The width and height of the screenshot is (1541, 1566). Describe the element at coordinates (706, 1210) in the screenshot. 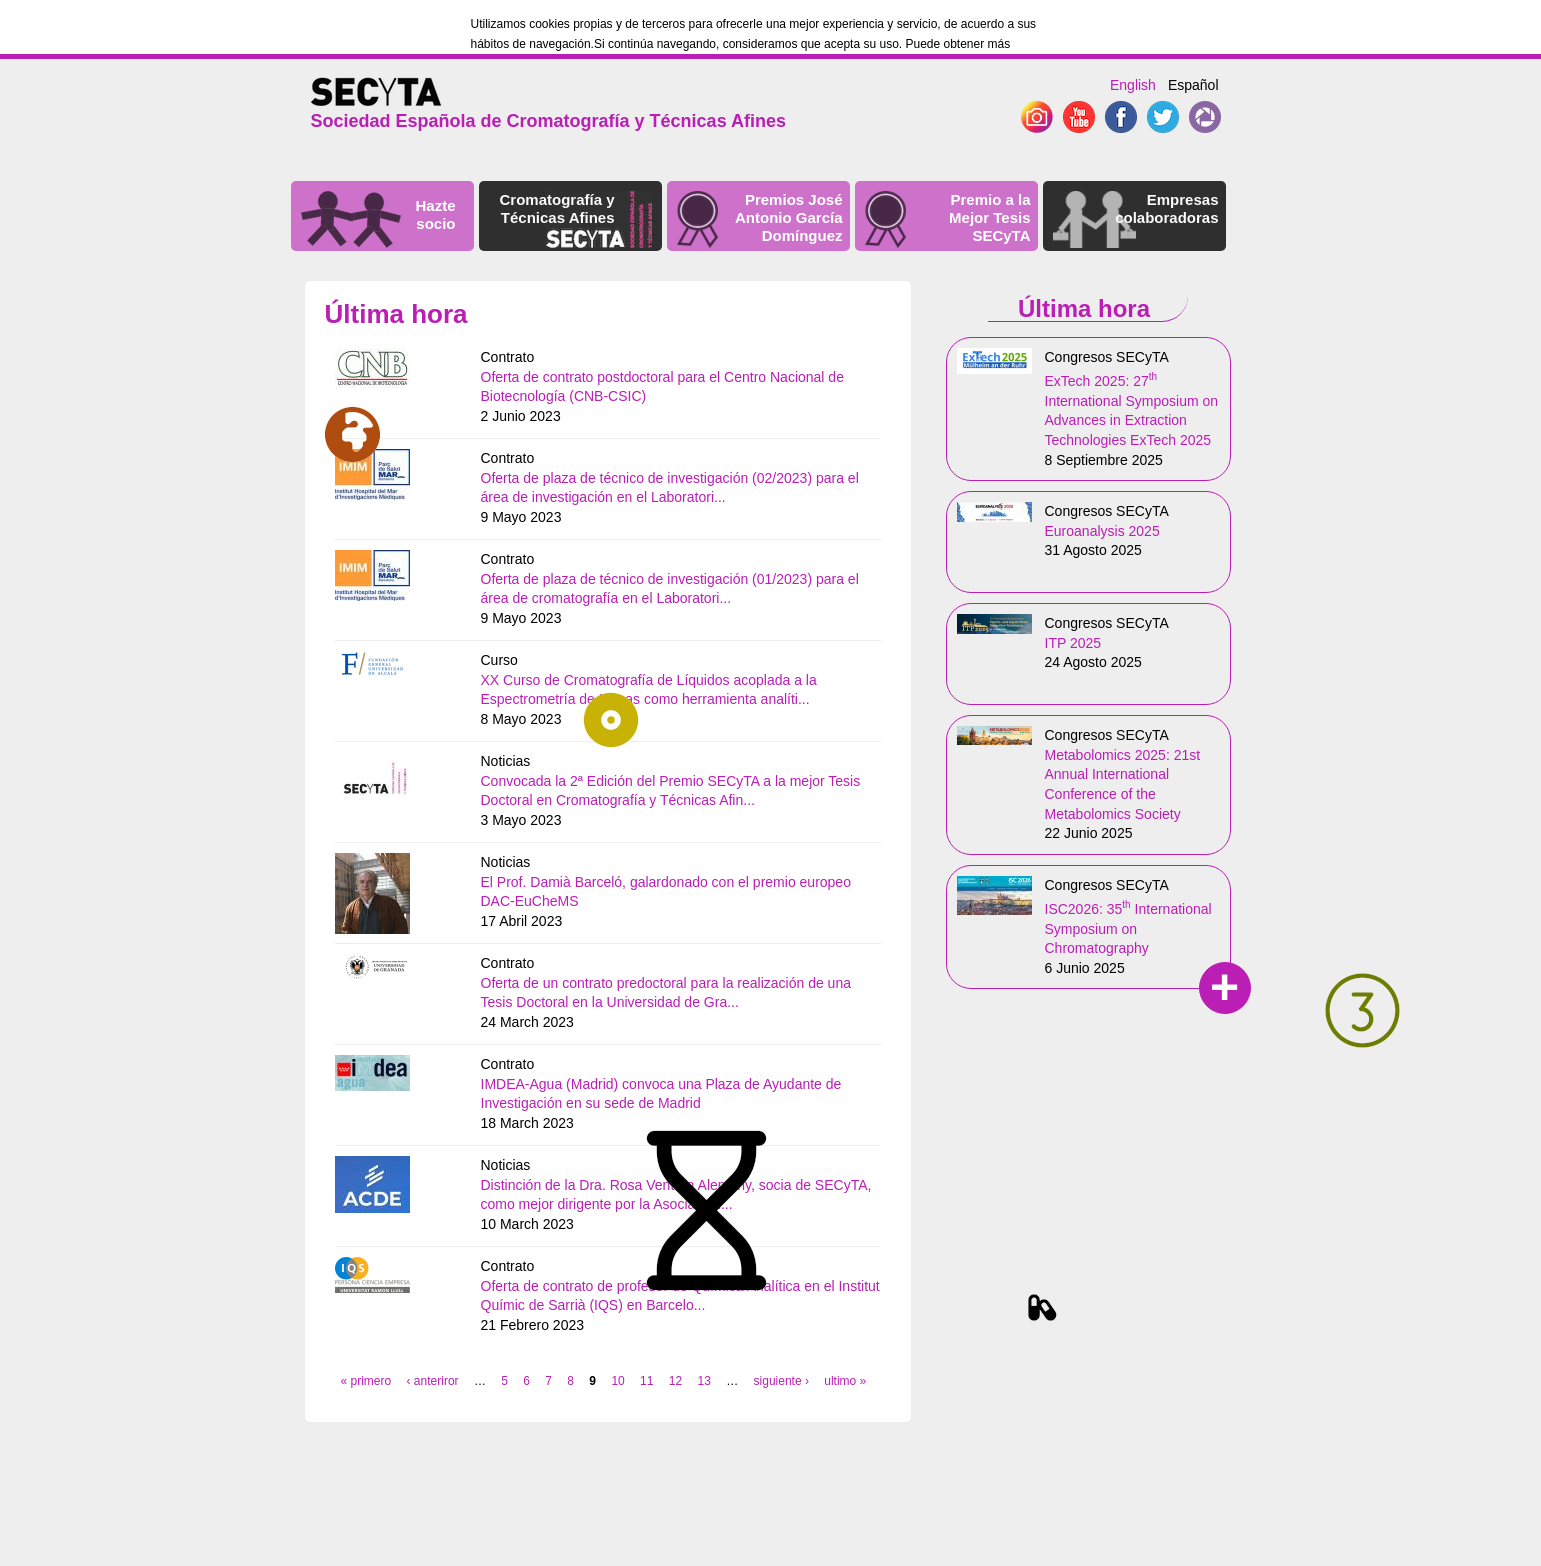

I see `indicates a process is waiting or pending` at that location.